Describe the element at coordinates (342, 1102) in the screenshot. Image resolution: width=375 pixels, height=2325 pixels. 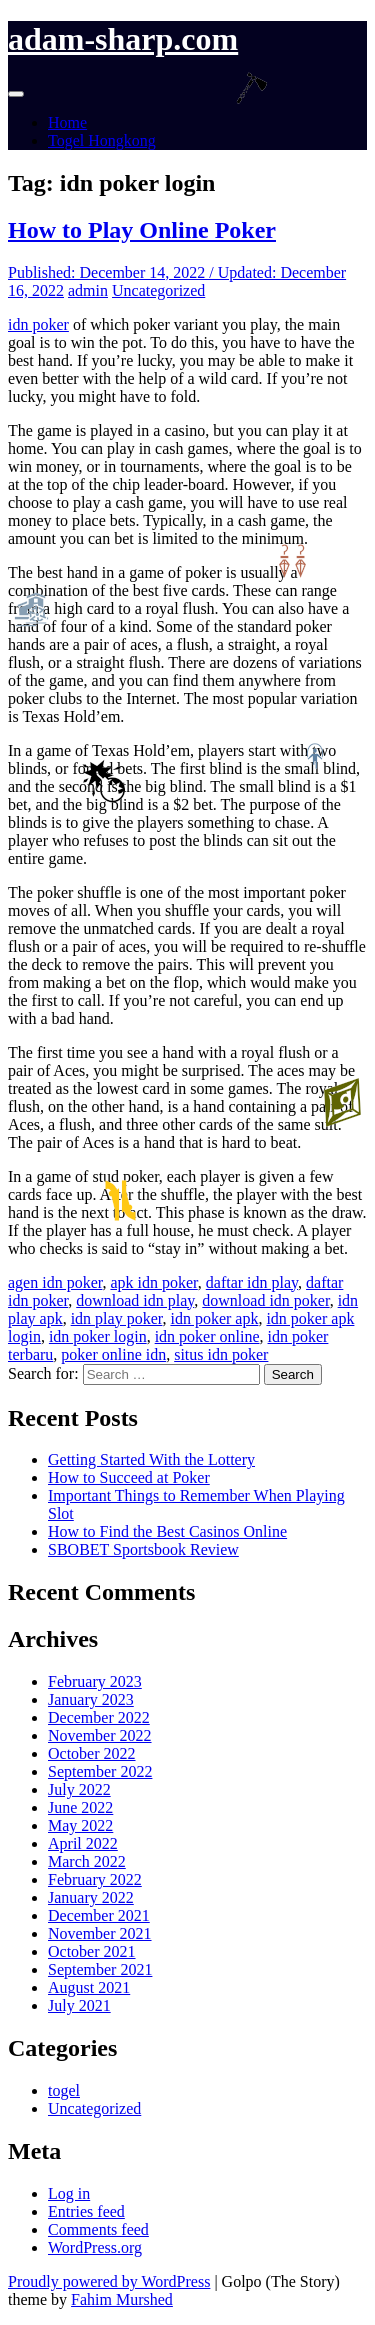
I see `indicates a rare or precious item in a game inventory` at that location.